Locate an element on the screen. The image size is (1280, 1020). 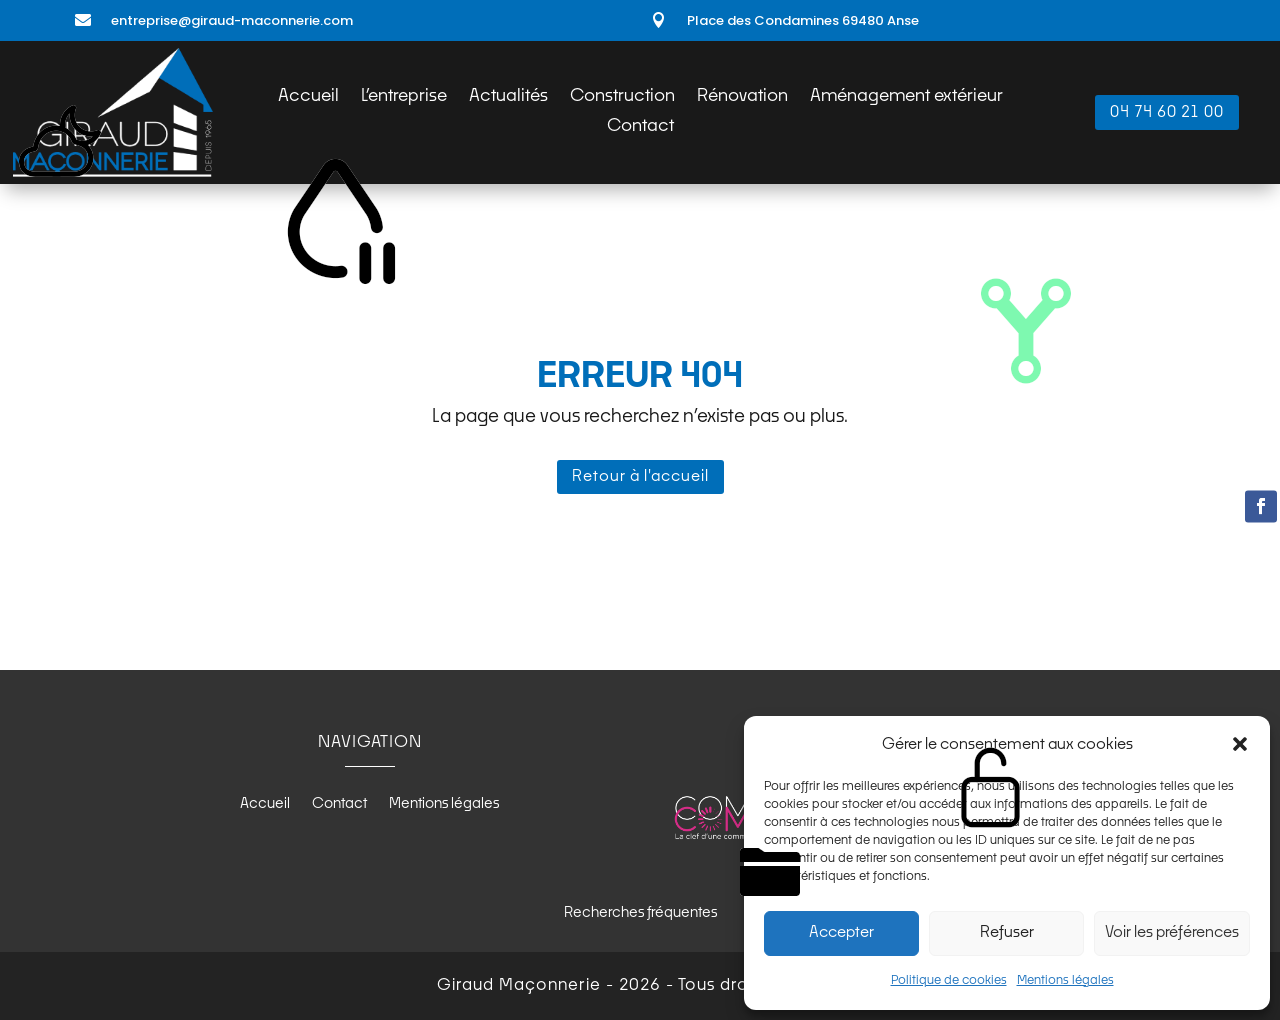
view repository branch network is located at coordinates (1026, 331).